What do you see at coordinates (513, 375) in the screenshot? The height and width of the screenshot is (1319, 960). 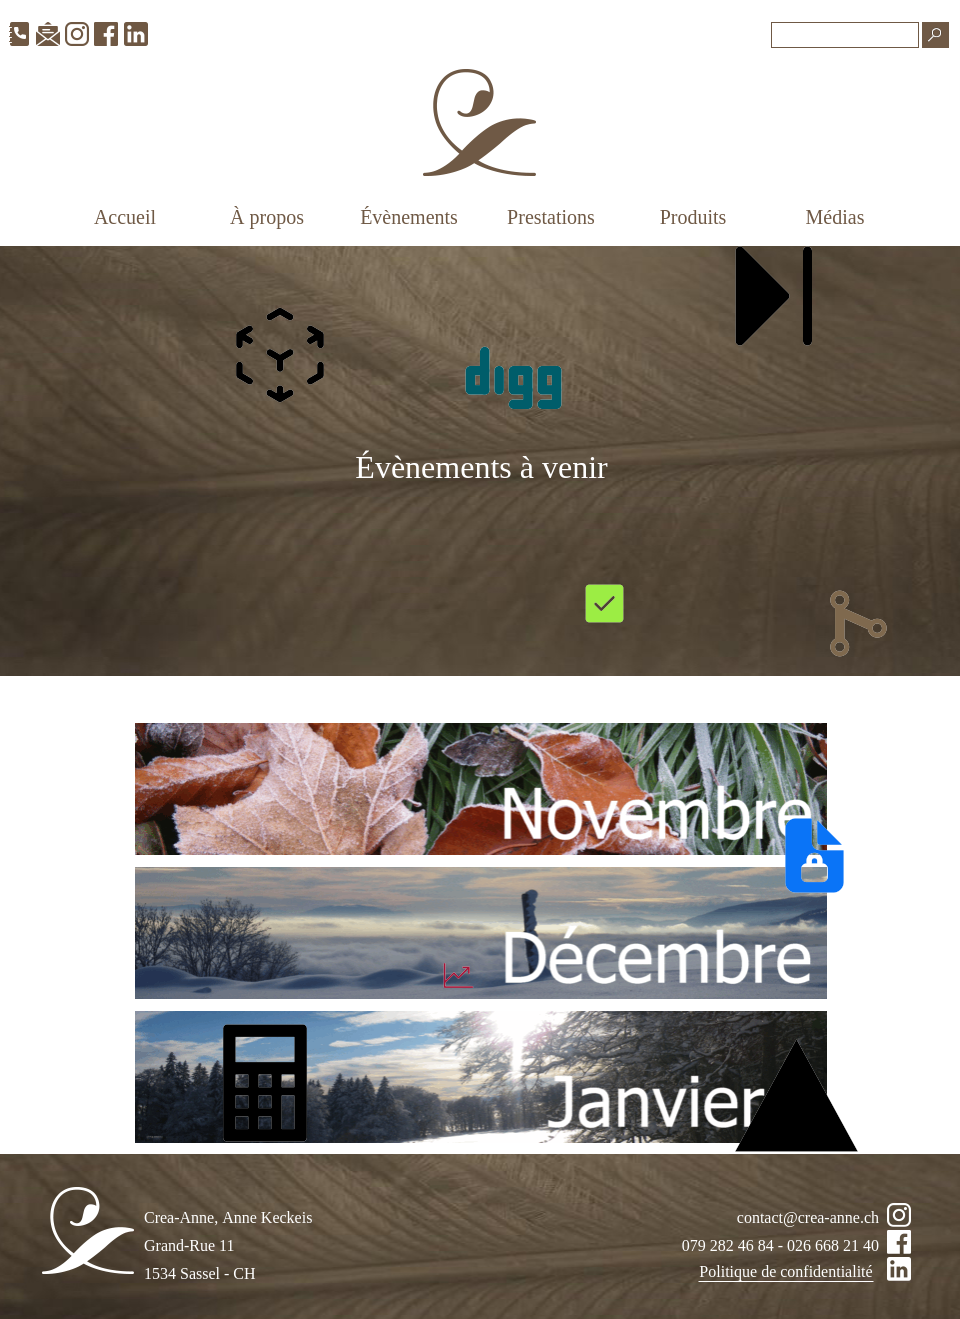 I see `link to digg social news platform` at bounding box center [513, 375].